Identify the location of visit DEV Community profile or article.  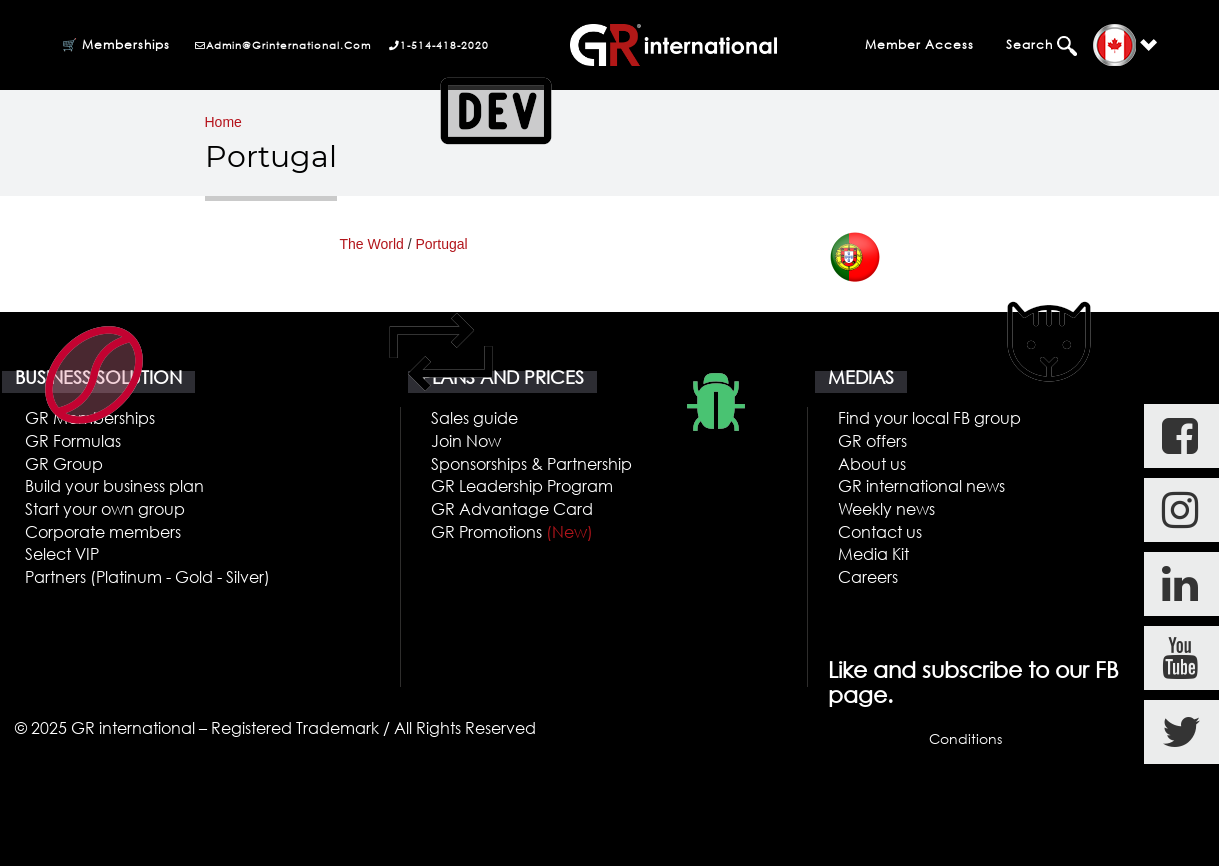
(496, 111).